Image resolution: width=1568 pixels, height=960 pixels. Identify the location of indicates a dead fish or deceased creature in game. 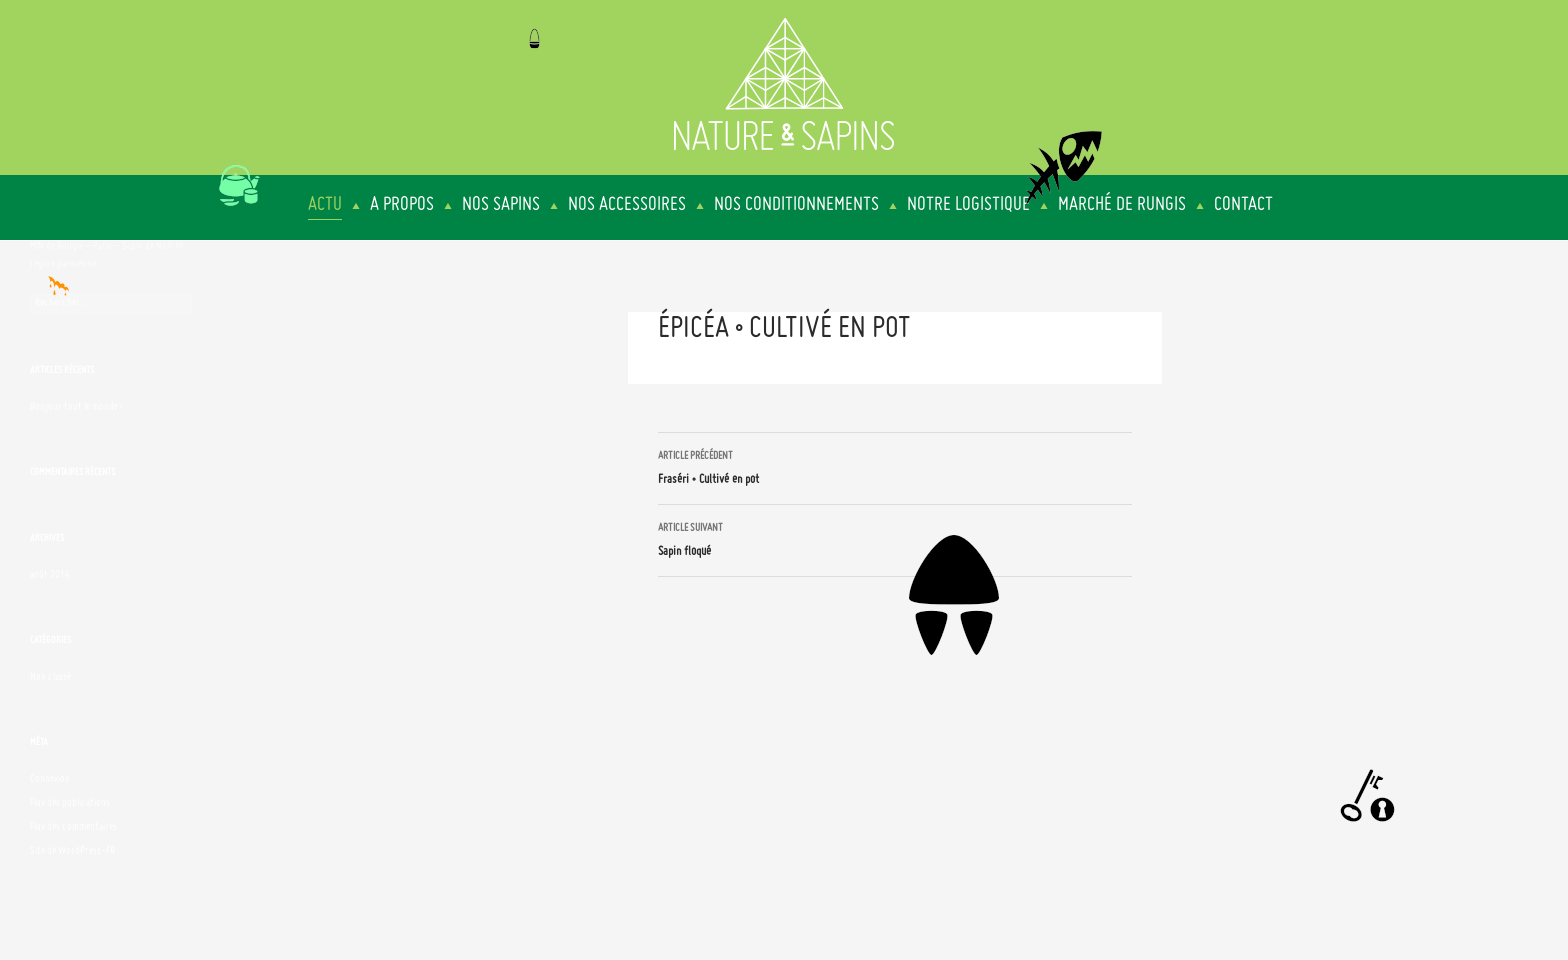
(1064, 169).